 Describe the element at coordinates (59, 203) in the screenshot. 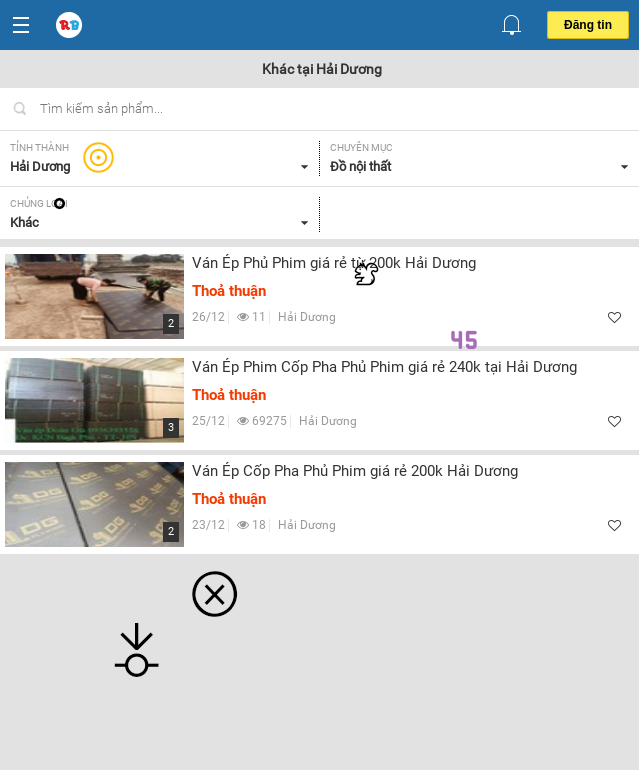

I see `indicates an unread item or notification` at that location.